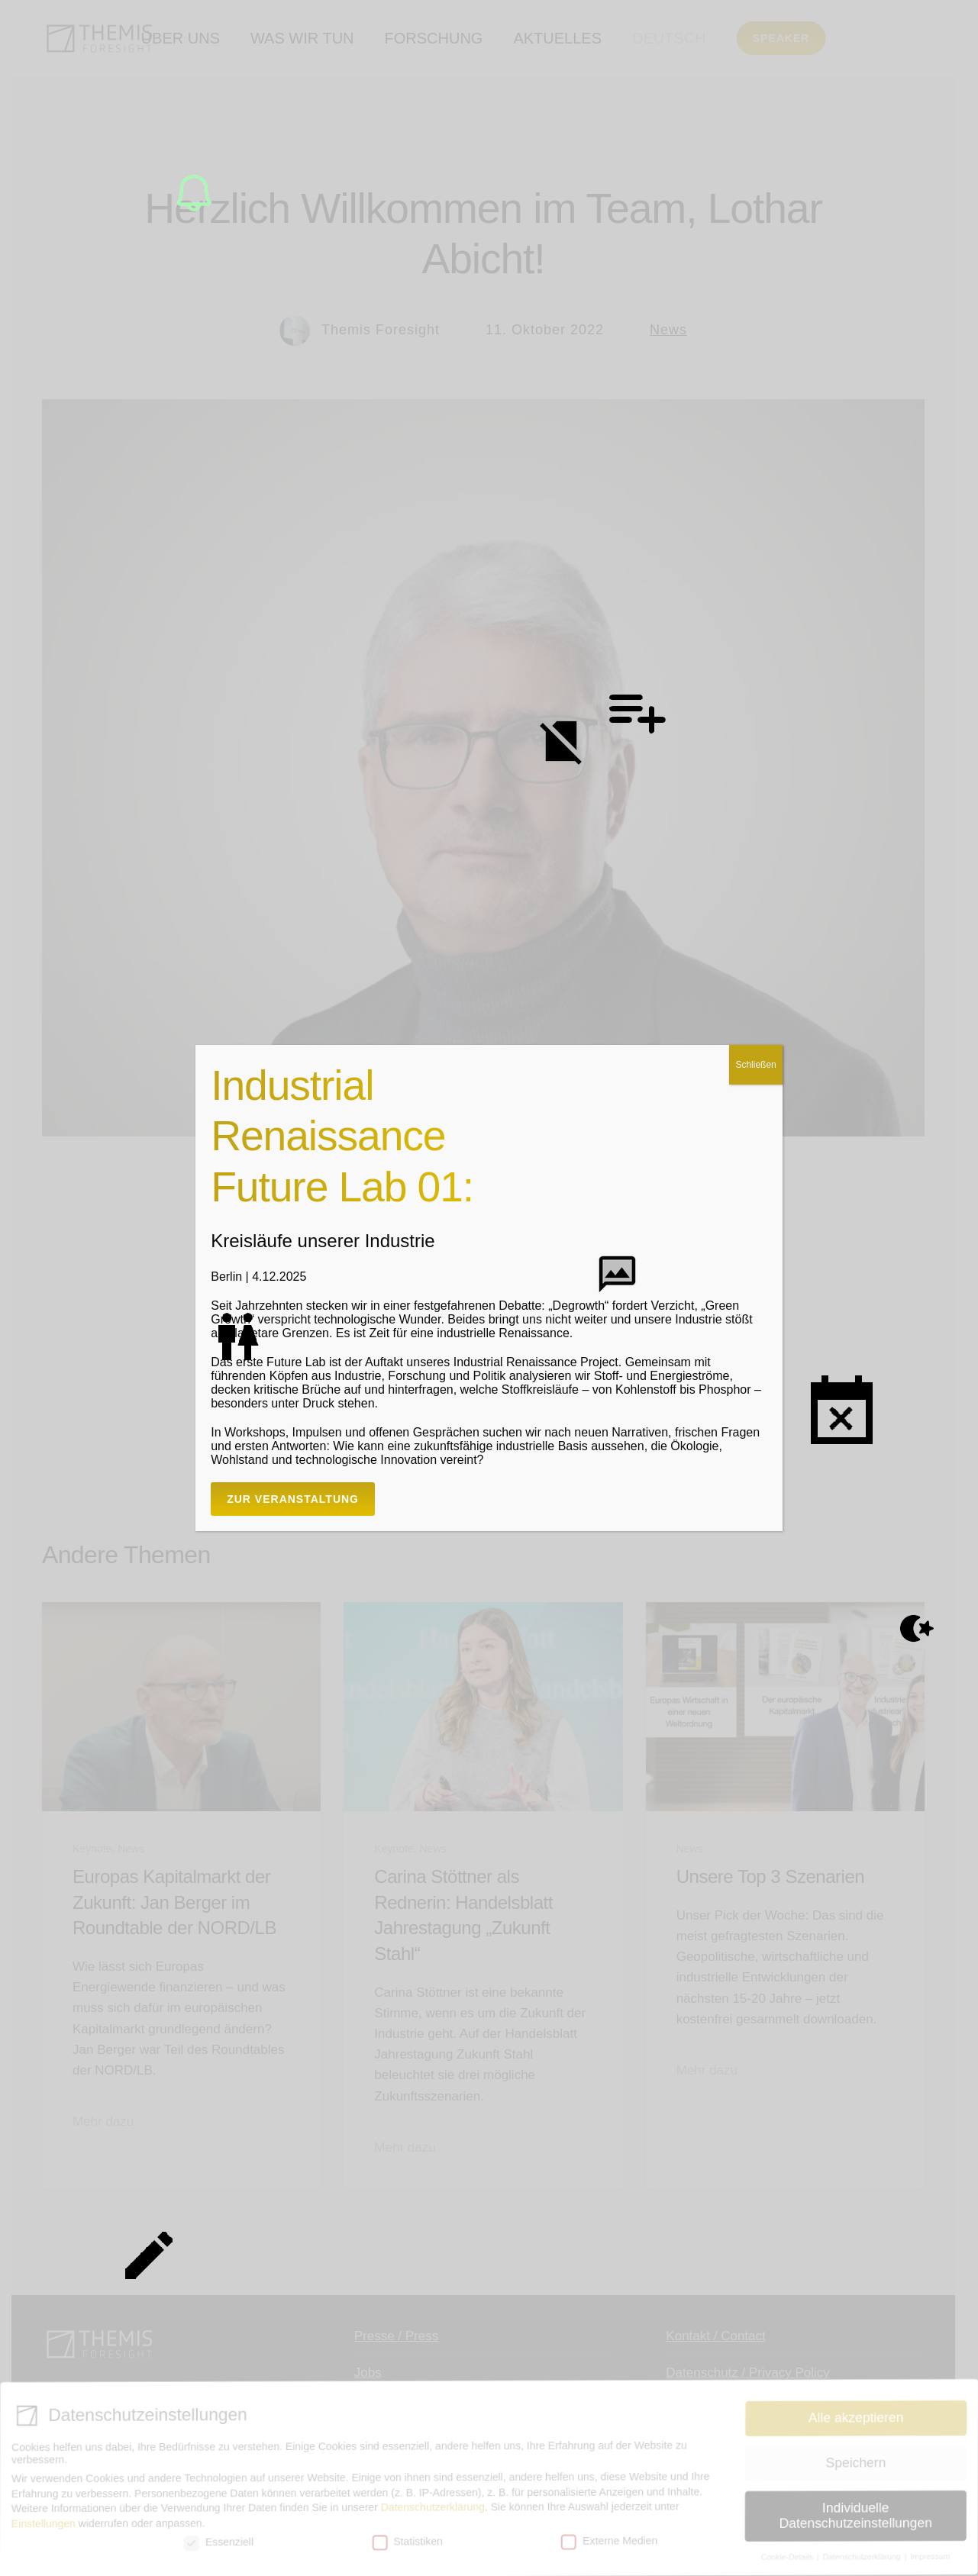 The image size is (978, 2576). What do you see at coordinates (237, 1336) in the screenshot?
I see `indicates restroom or bathroom facilities` at bounding box center [237, 1336].